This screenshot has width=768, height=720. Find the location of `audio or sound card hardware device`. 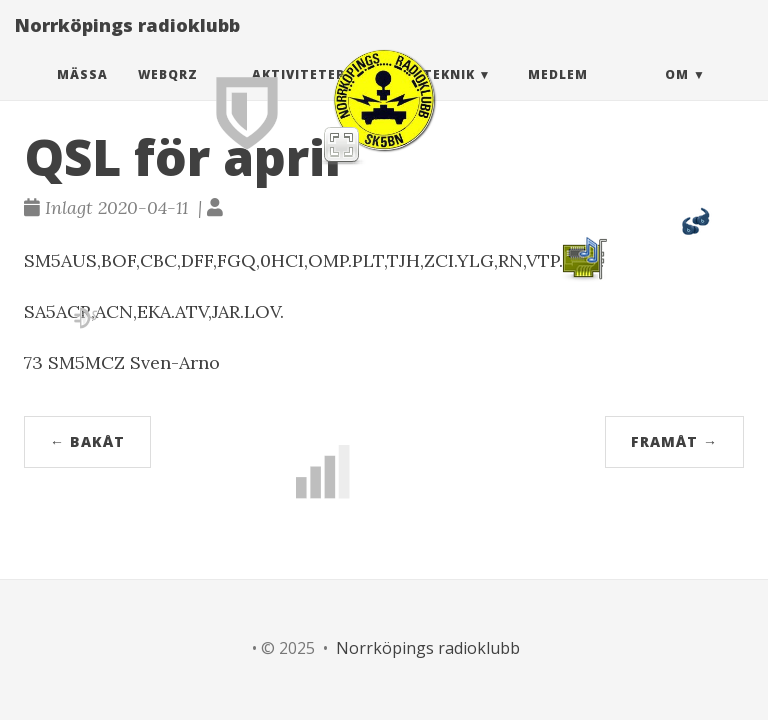

audio or sound card hardware device is located at coordinates (583, 258).